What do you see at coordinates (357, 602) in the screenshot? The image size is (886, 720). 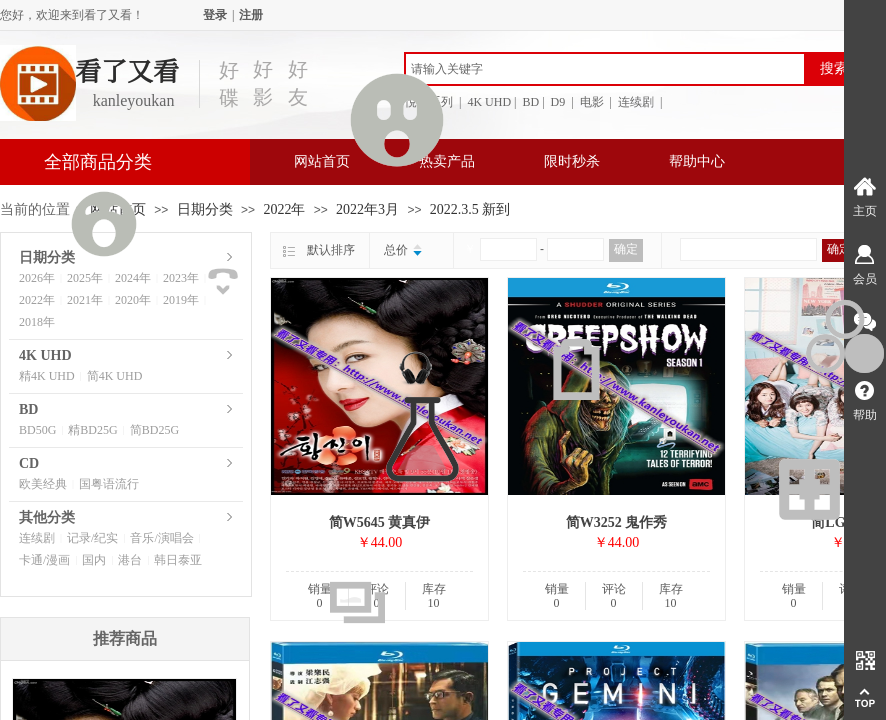 I see `indicates a photo or image collection` at bounding box center [357, 602].